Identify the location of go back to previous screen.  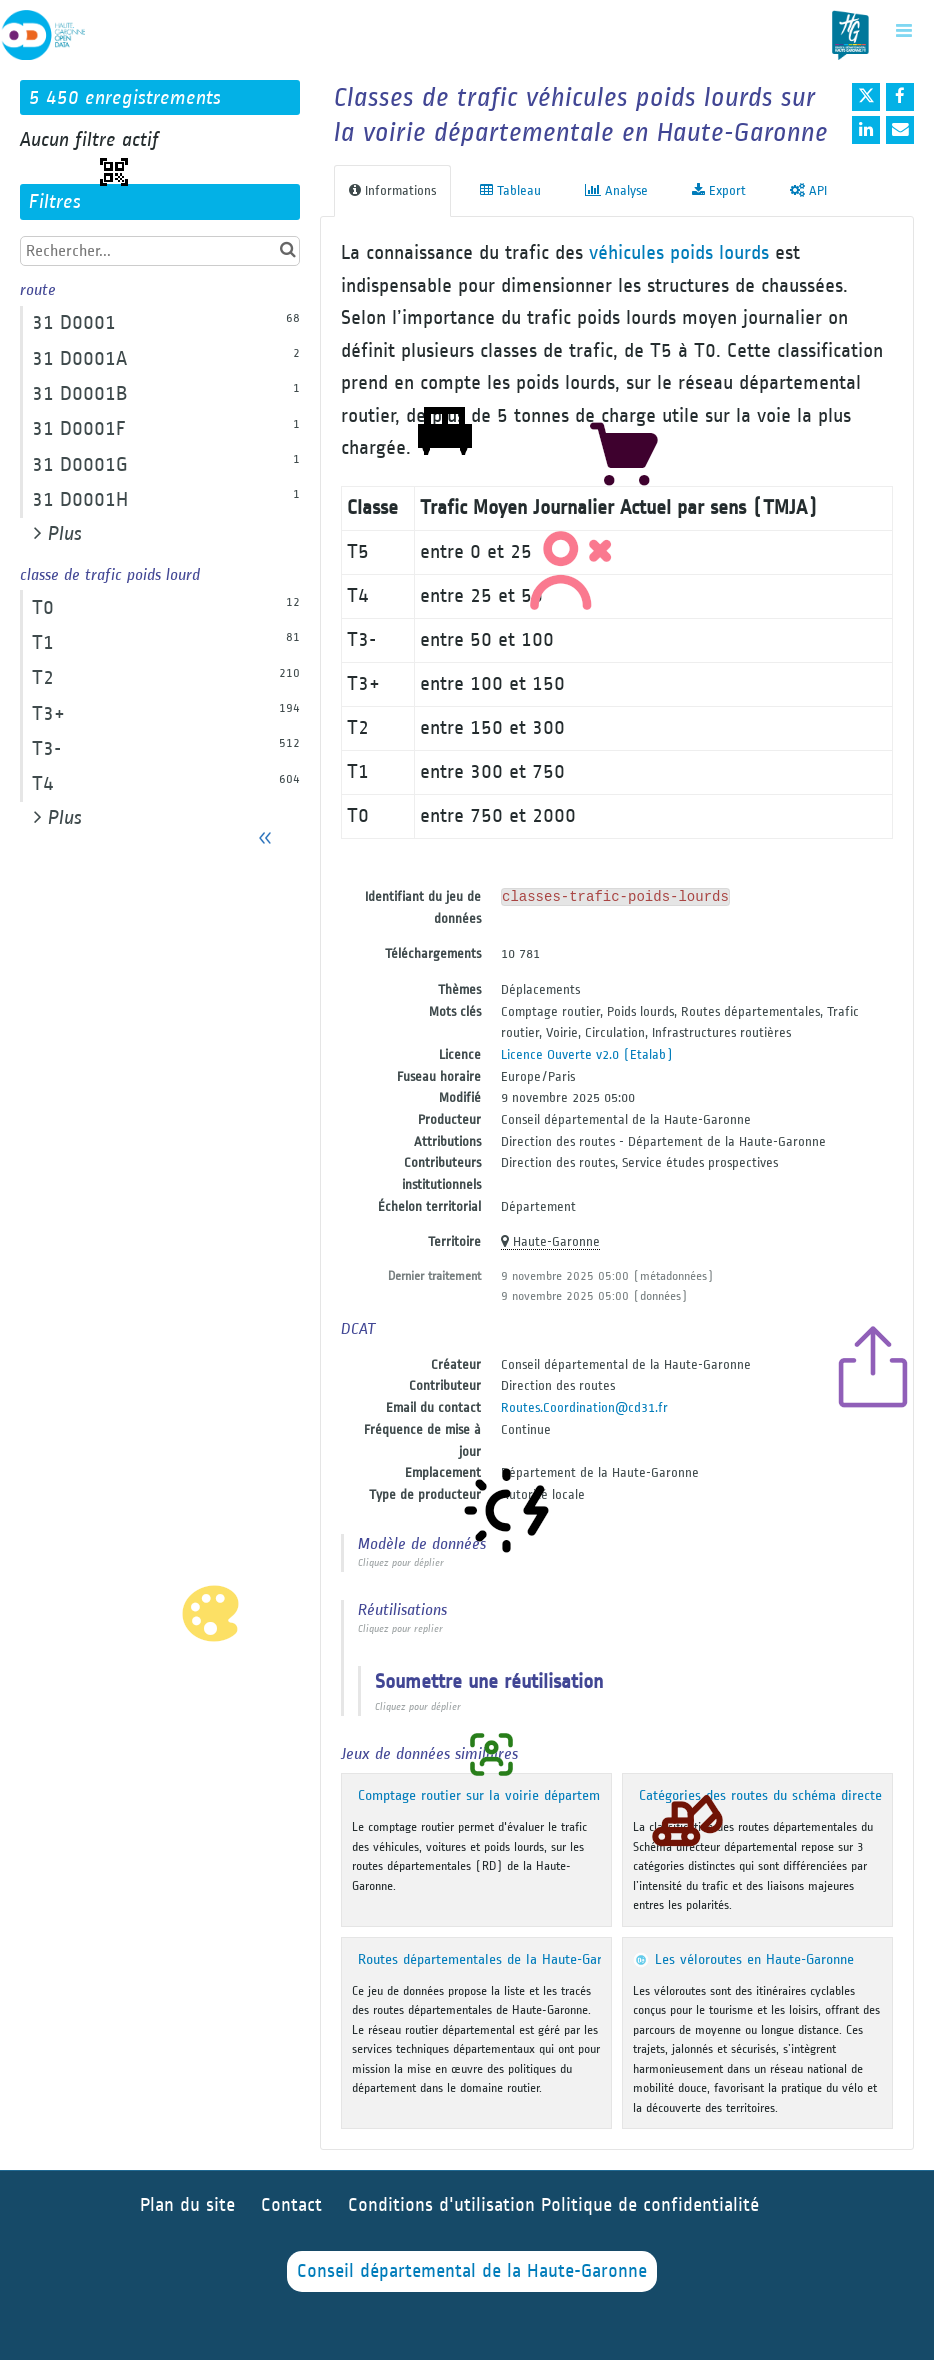
(265, 838).